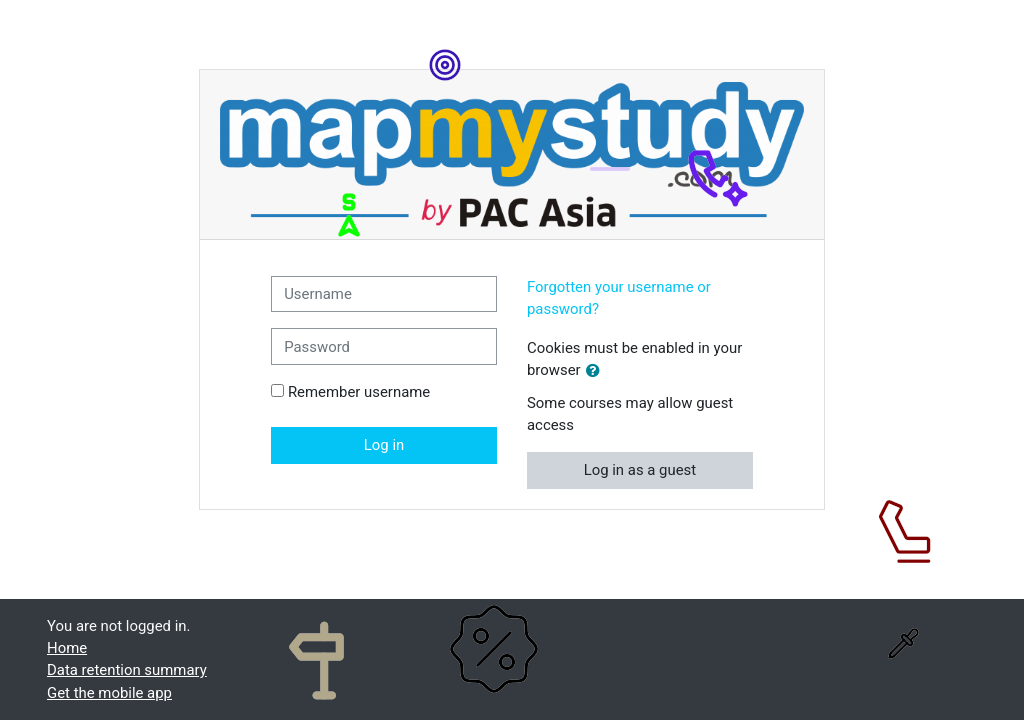 This screenshot has height=720, width=1024. What do you see at coordinates (903, 531) in the screenshot?
I see `select or reserve a seat` at bounding box center [903, 531].